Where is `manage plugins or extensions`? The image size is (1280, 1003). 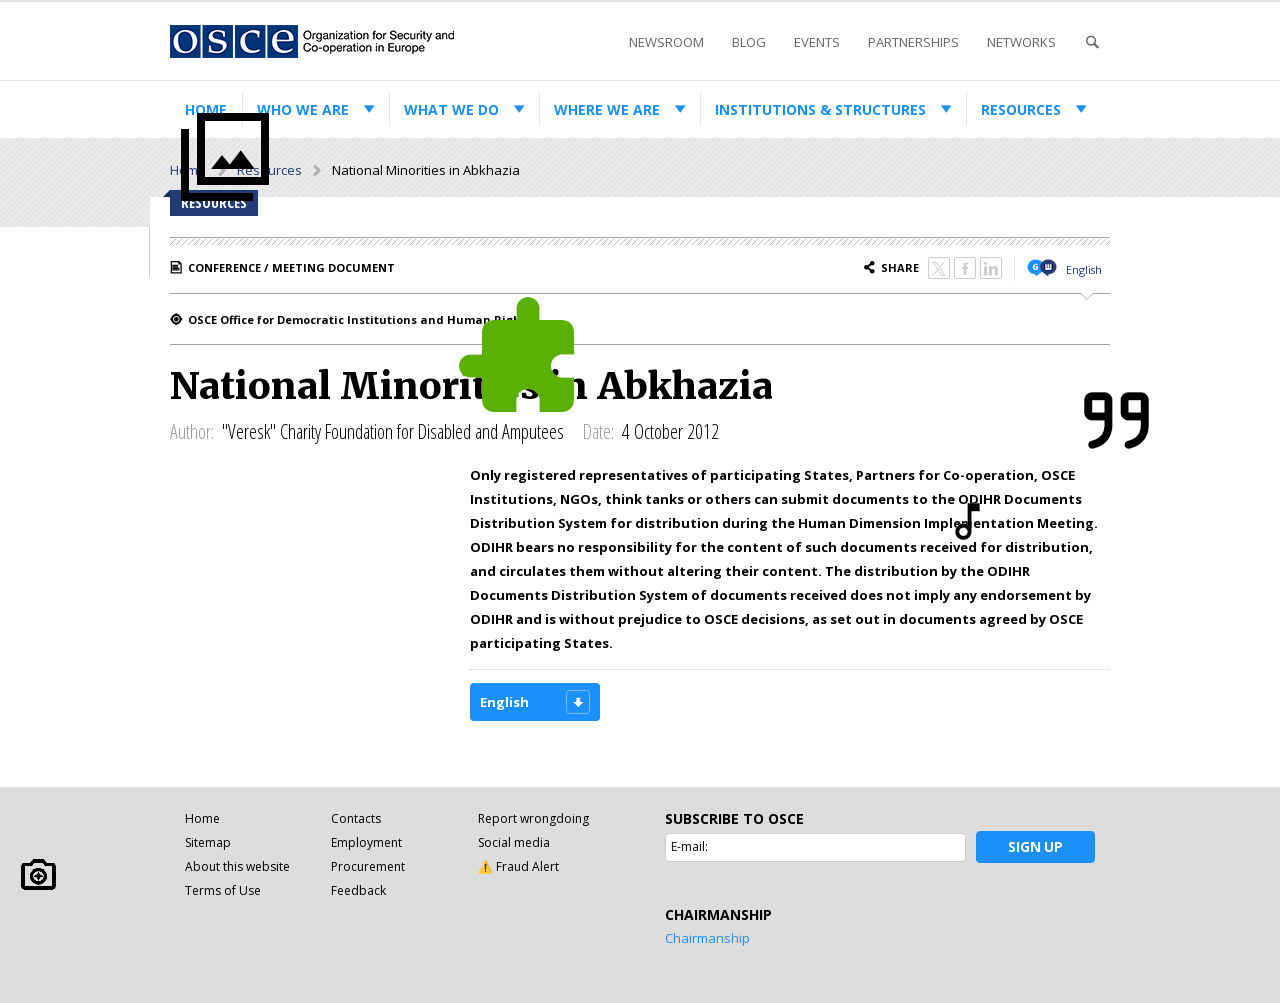
manage plugins or extensions is located at coordinates (516, 354).